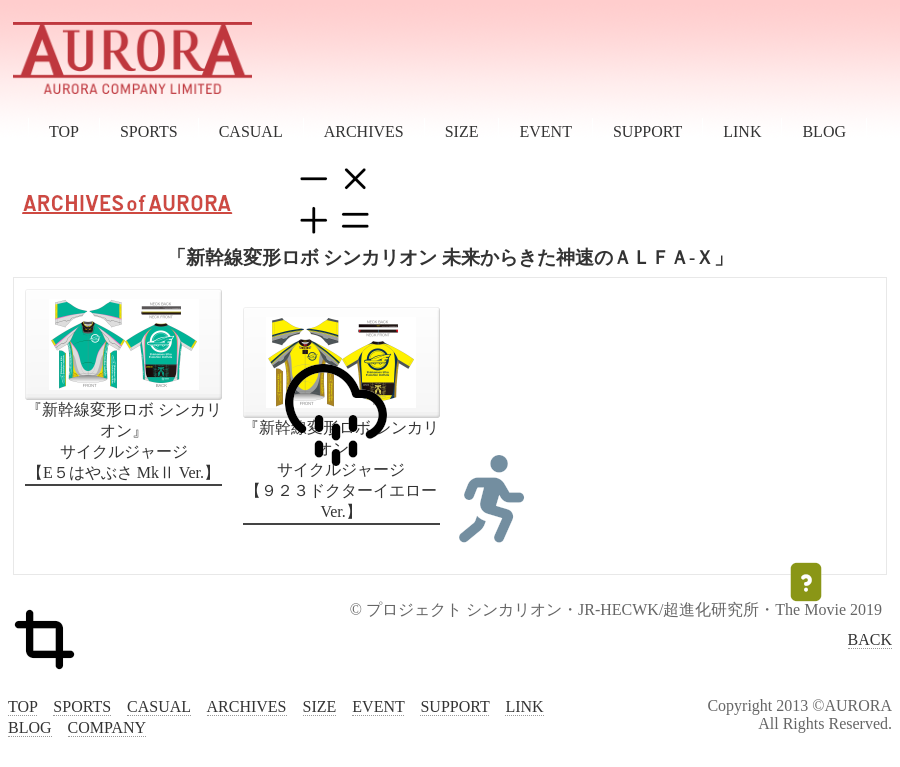  I want to click on crop an image or photo, so click(44, 639).